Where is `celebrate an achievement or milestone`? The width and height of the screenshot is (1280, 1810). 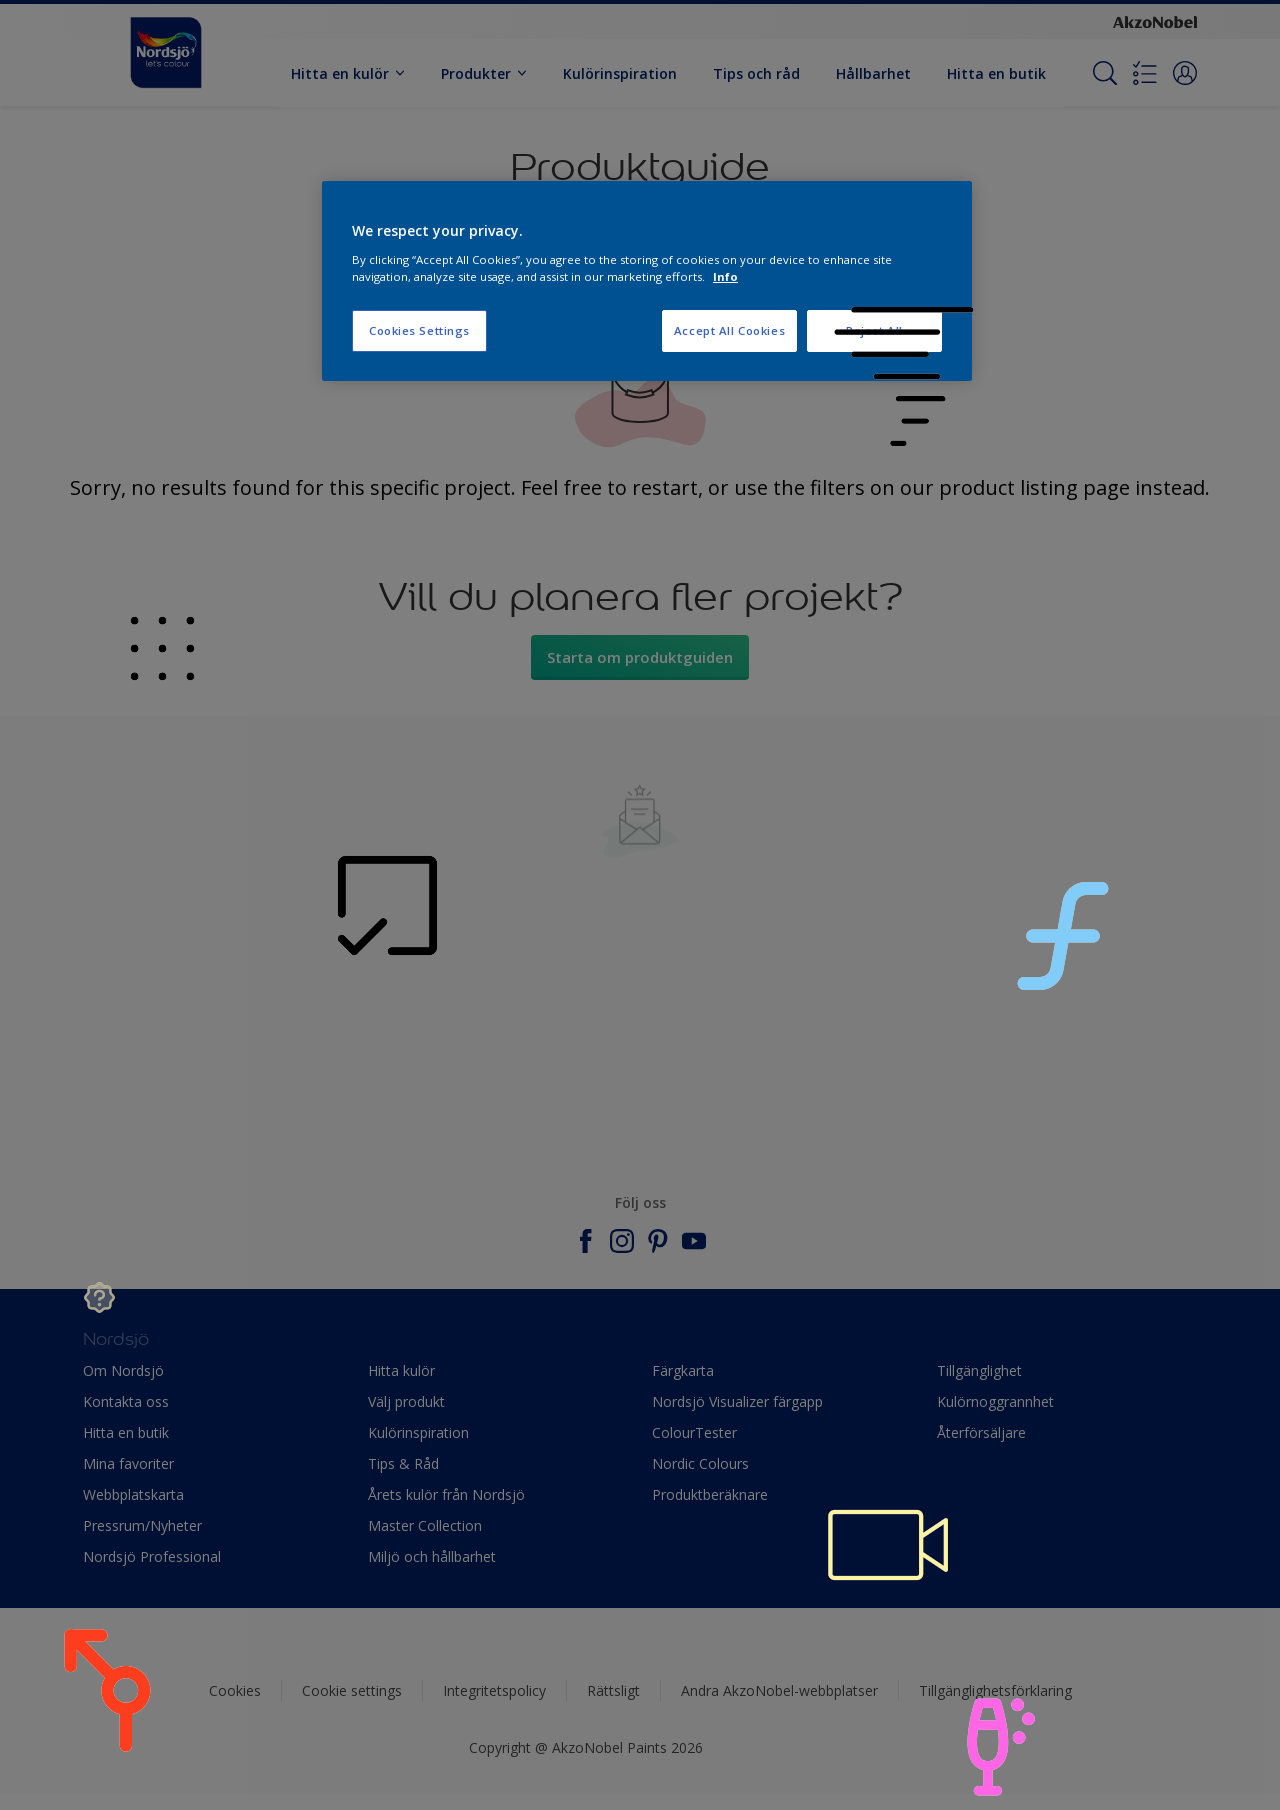 celebrate an achievement or milestone is located at coordinates (991, 1747).